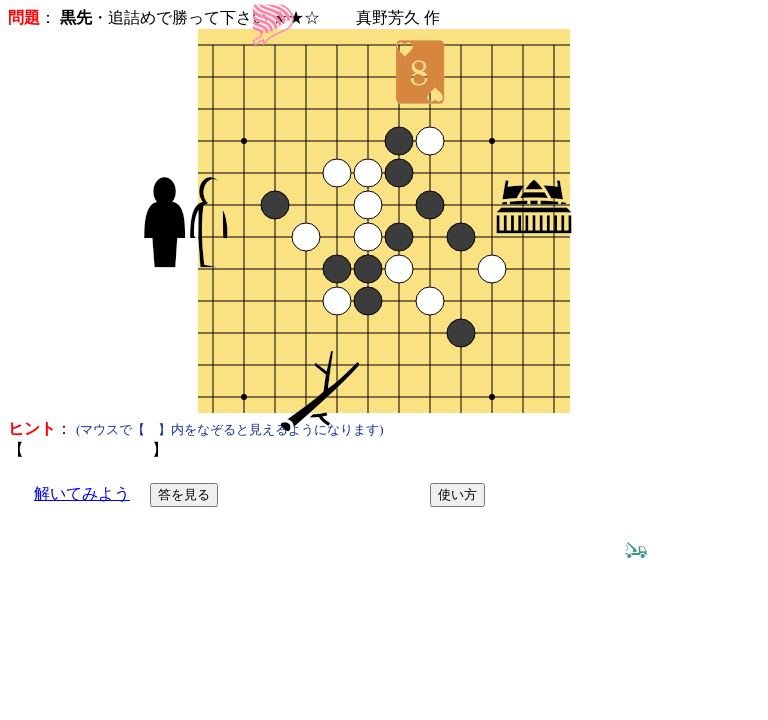 Image resolution: width=768 pixels, height=720 pixels. Describe the element at coordinates (188, 222) in the screenshot. I see `indicates a follower or companion is active` at that location.